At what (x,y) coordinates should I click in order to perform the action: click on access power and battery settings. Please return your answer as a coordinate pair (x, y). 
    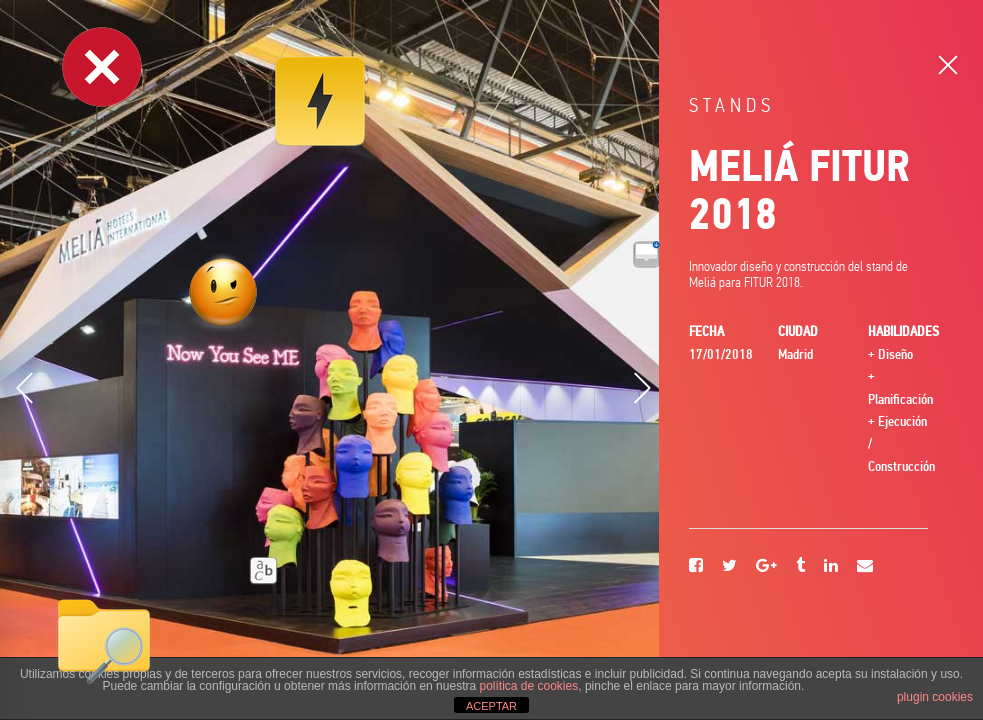
    Looking at the image, I should click on (320, 101).